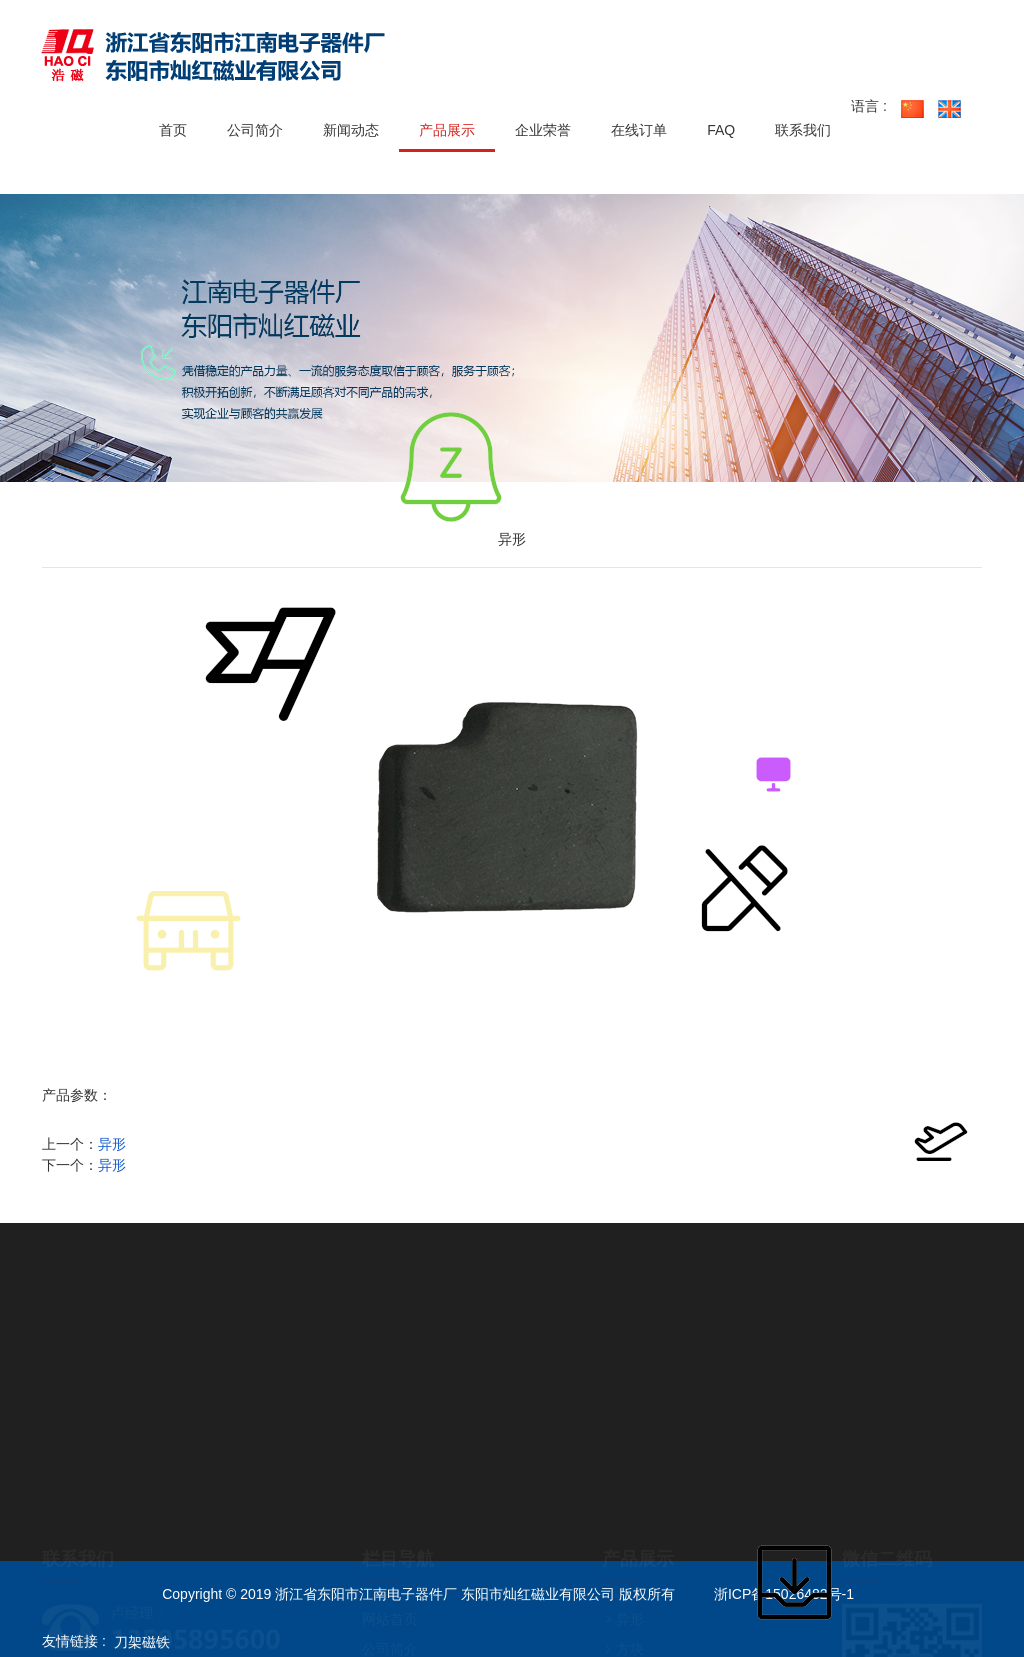 The height and width of the screenshot is (1657, 1024). What do you see at coordinates (773, 774) in the screenshot?
I see `access display or screen settings` at bounding box center [773, 774].